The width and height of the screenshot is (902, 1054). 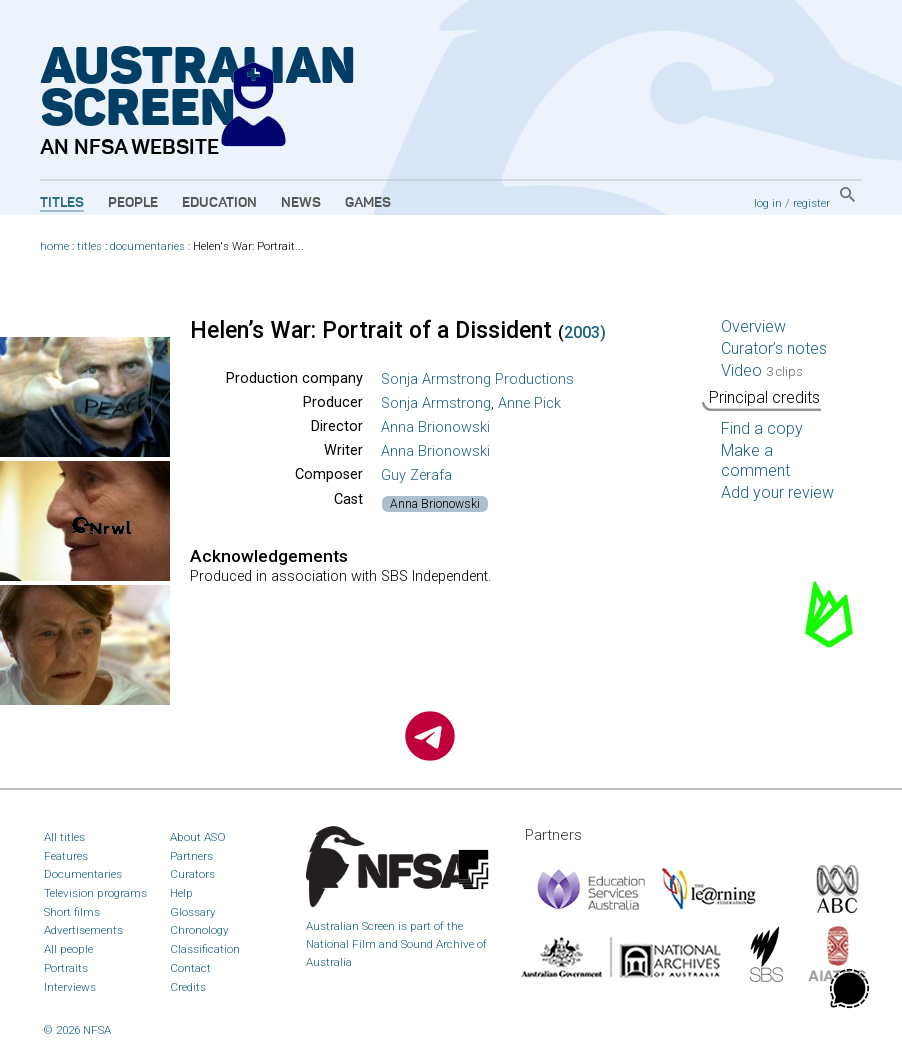 What do you see at coordinates (473, 869) in the screenshot?
I see `firstdraft logo` at bounding box center [473, 869].